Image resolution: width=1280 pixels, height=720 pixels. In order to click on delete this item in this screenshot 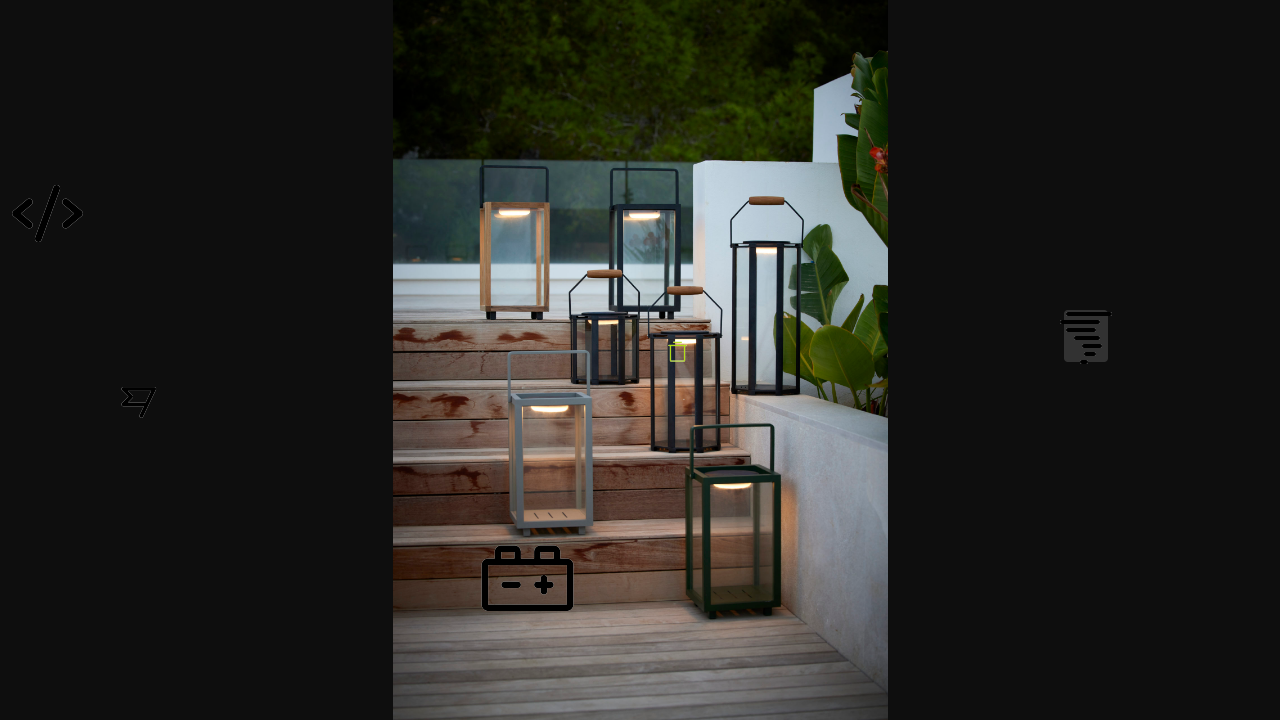, I will do `click(677, 352)`.